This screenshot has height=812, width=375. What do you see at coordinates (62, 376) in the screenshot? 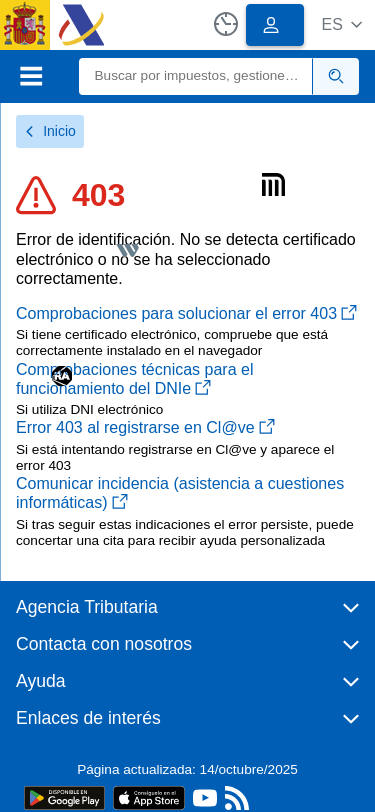
I see `visit rockwell automation website` at bounding box center [62, 376].